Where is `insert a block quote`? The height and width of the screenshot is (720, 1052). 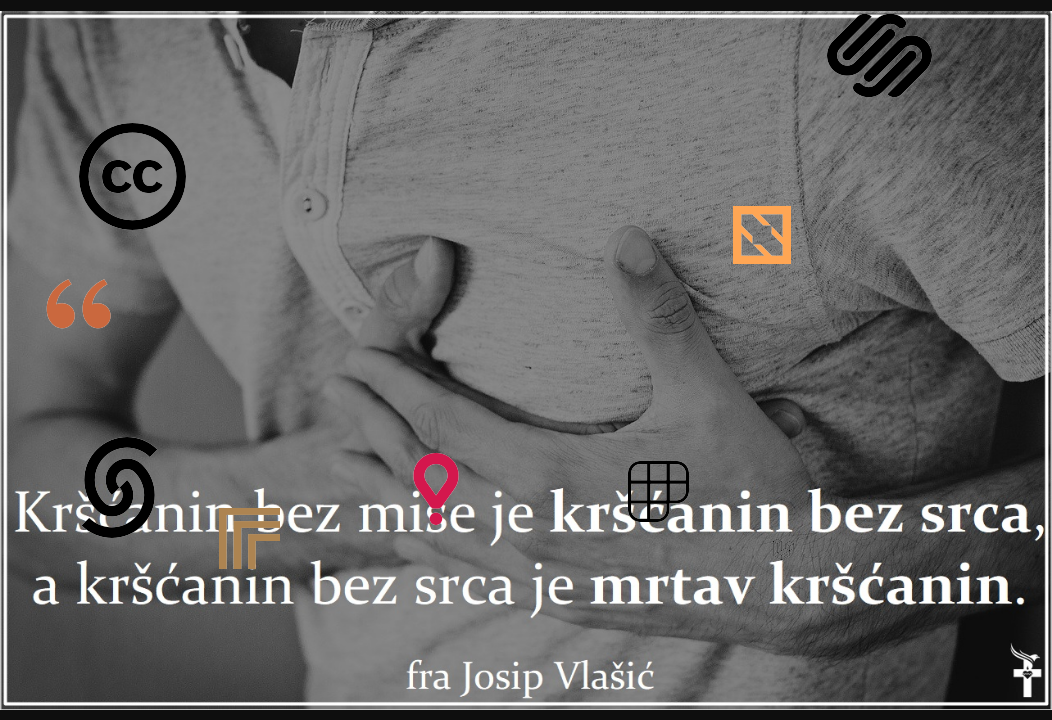
insert a block quote is located at coordinates (79, 305).